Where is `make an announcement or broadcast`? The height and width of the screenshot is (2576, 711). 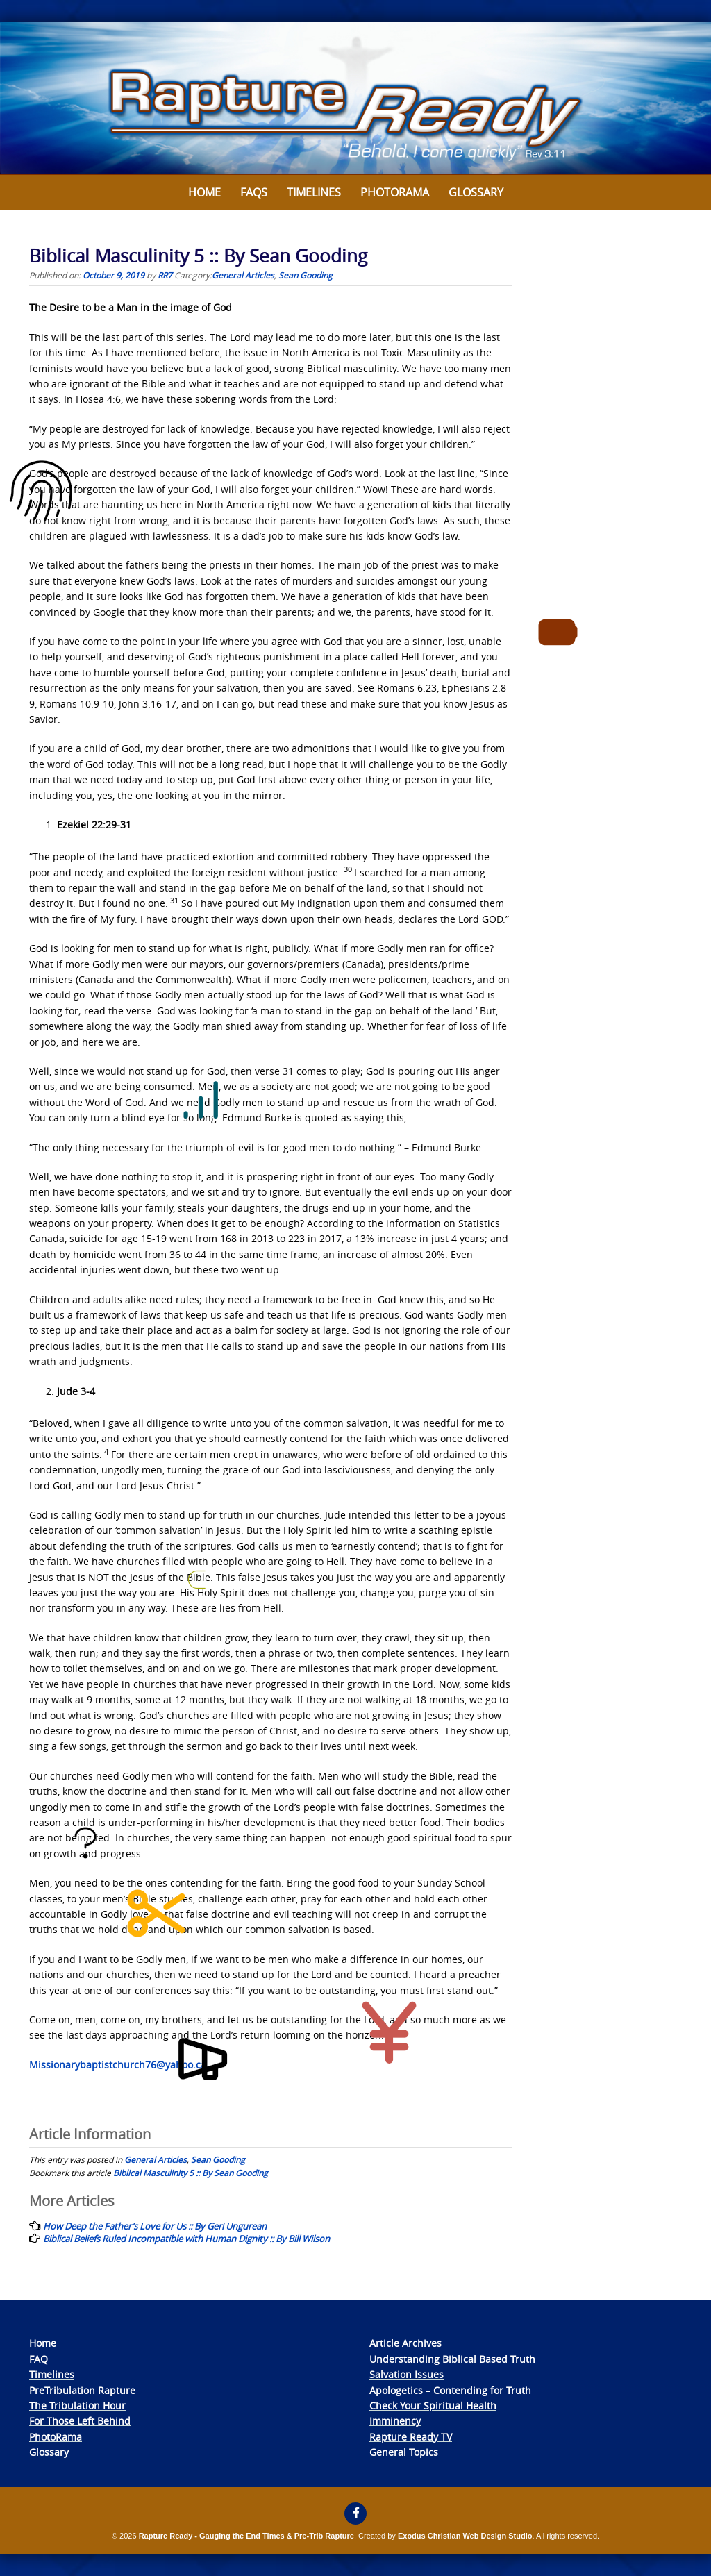
make an announcement or broadcast is located at coordinates (201, 2060).